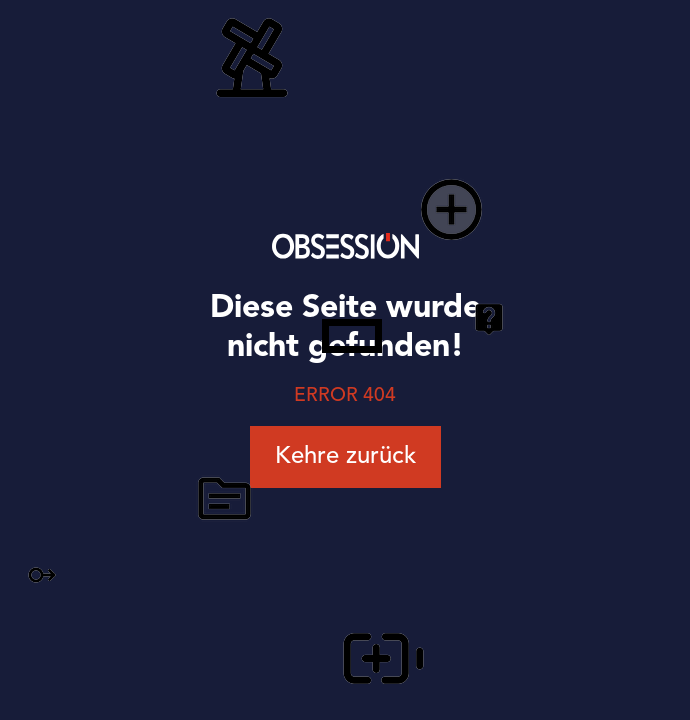  What do you see at coordinates (352, 336) in the screenshot?
I see `crop image to 7:5 aspect ratio` at bounding box center [352, 336].